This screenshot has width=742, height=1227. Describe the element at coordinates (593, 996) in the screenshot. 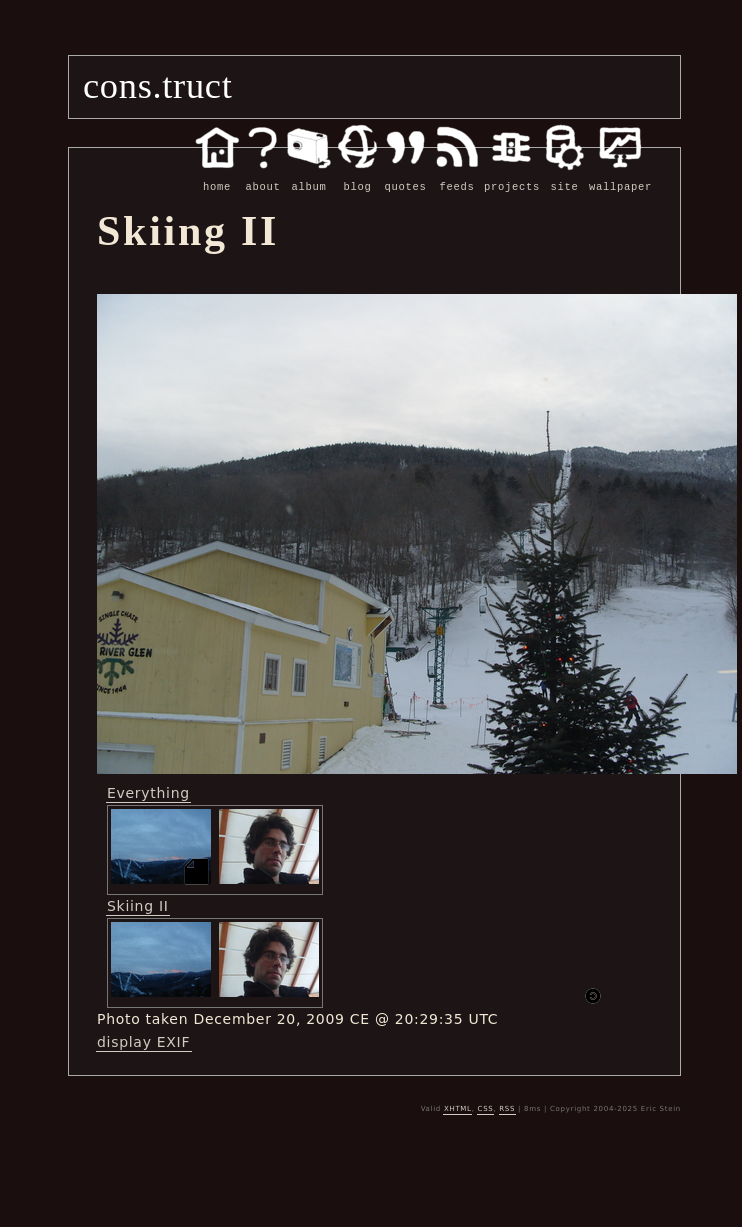

I see `indicates content licensed under copyleft` at that location.